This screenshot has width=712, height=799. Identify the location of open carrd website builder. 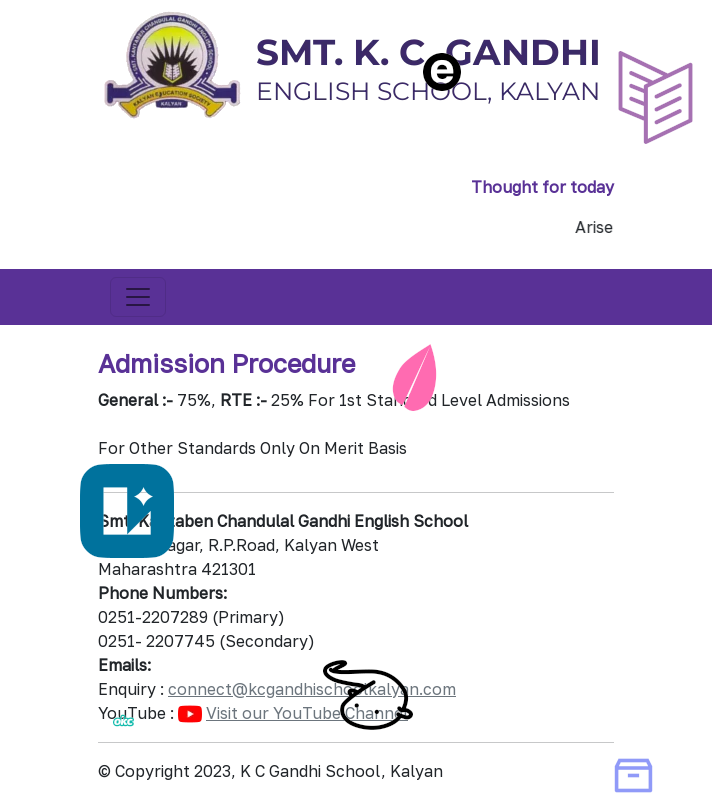
(655, 97).